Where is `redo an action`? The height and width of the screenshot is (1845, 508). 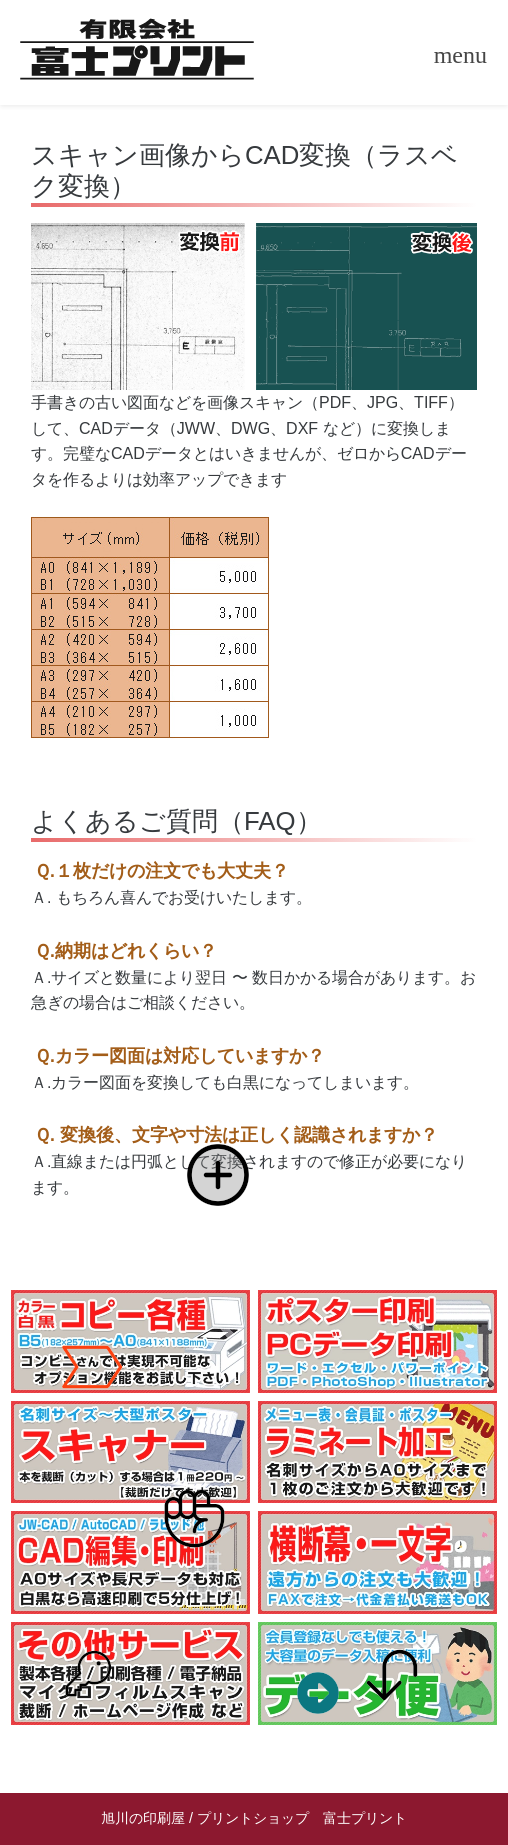
redo an action is located at coordinates (392, 1675).